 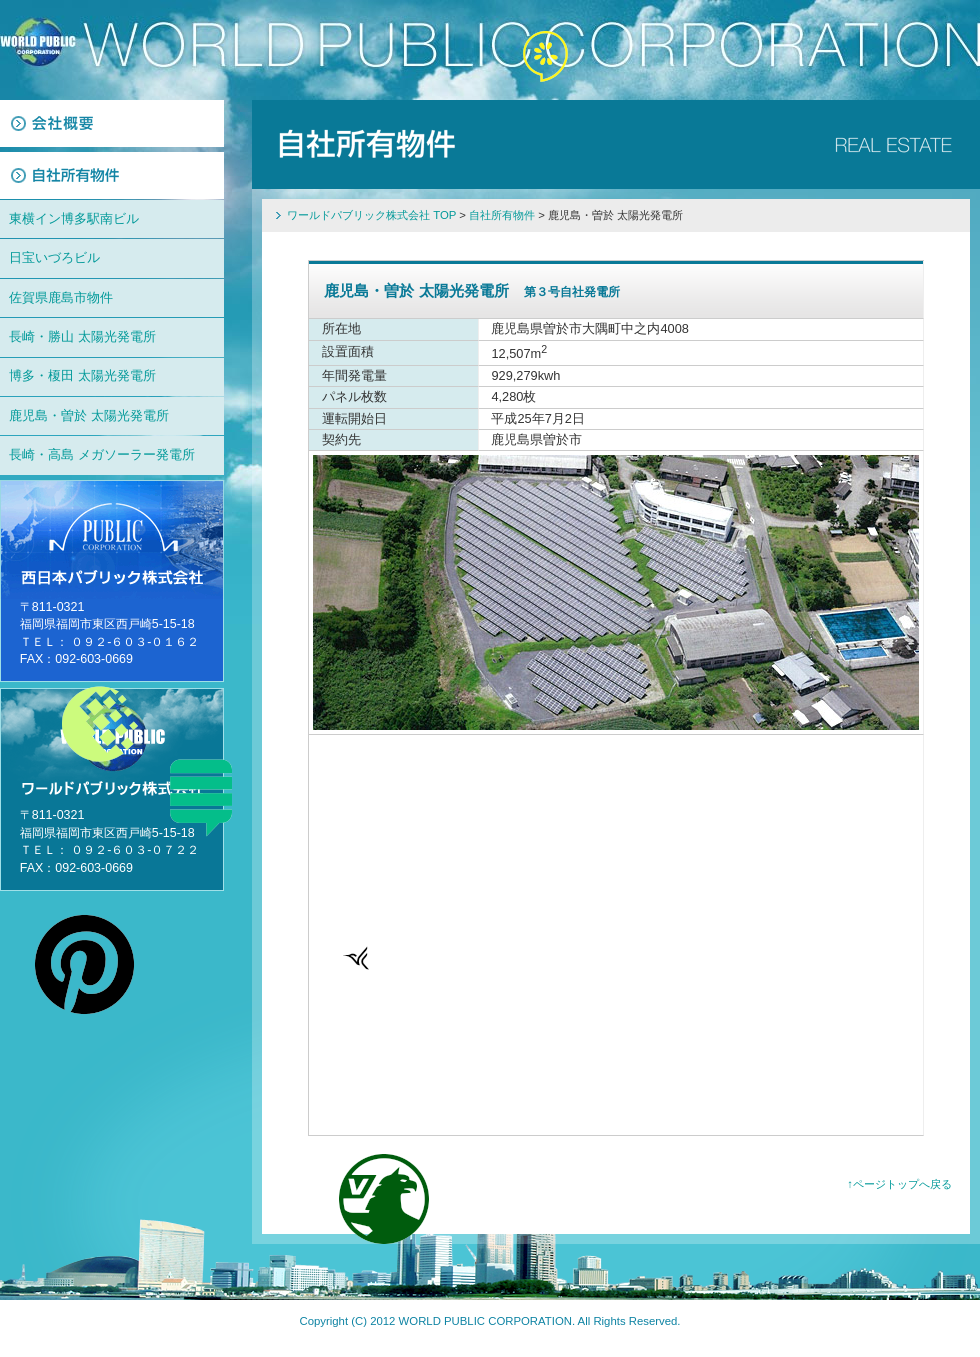 What do you see at coordinates (384, 1199) in the screenshot?
I see `vauxhall motors brand logo` at bounding box center [384, 1199].